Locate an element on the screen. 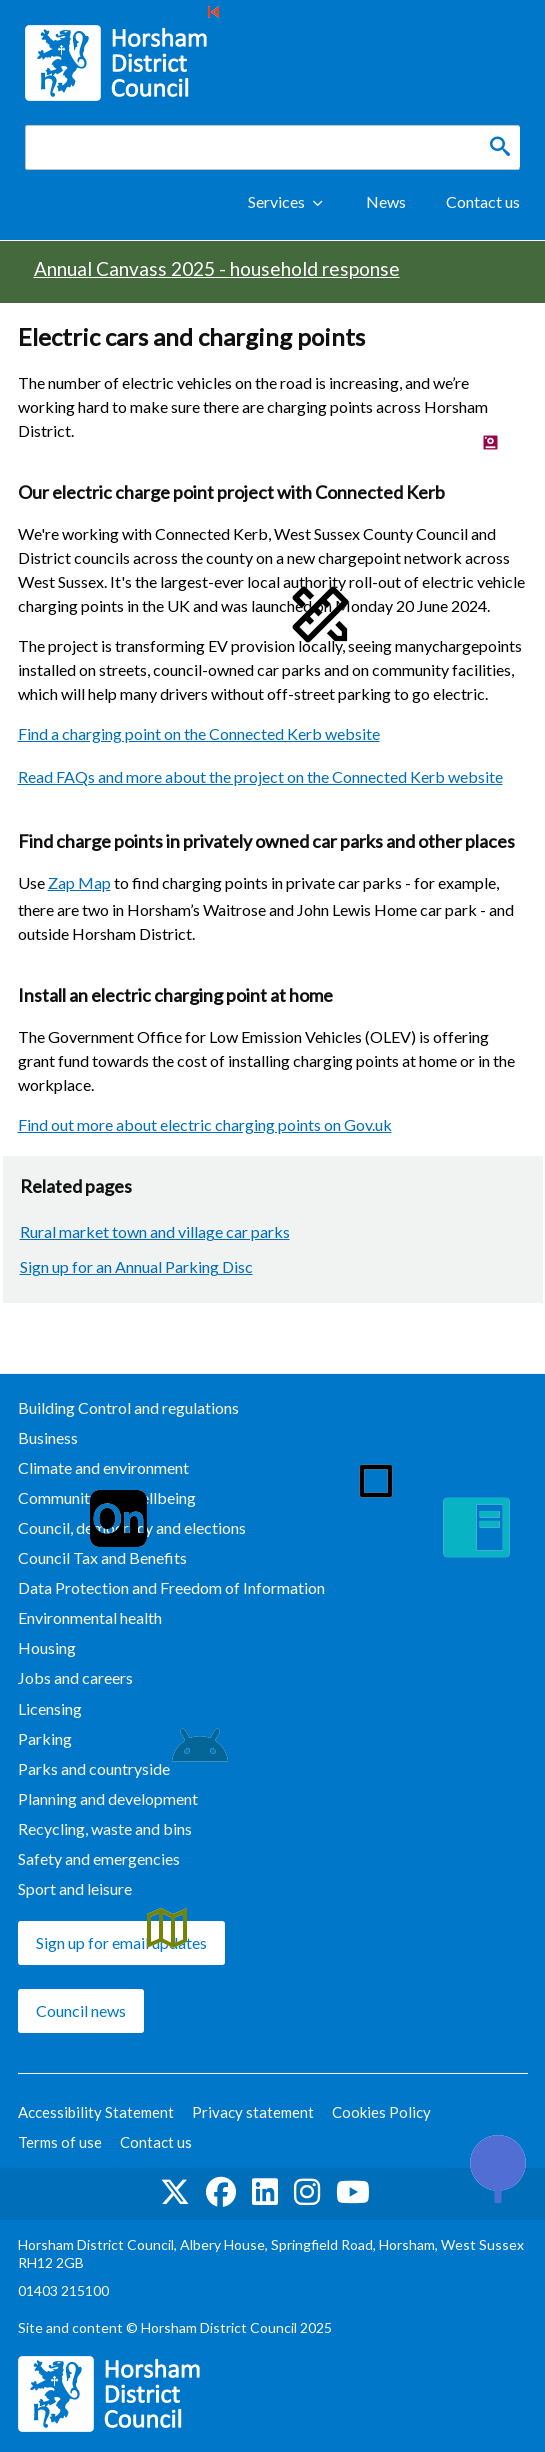 The width and height of the screenshot is (545, 2452). access design tools is located at coordinates (320, 614).